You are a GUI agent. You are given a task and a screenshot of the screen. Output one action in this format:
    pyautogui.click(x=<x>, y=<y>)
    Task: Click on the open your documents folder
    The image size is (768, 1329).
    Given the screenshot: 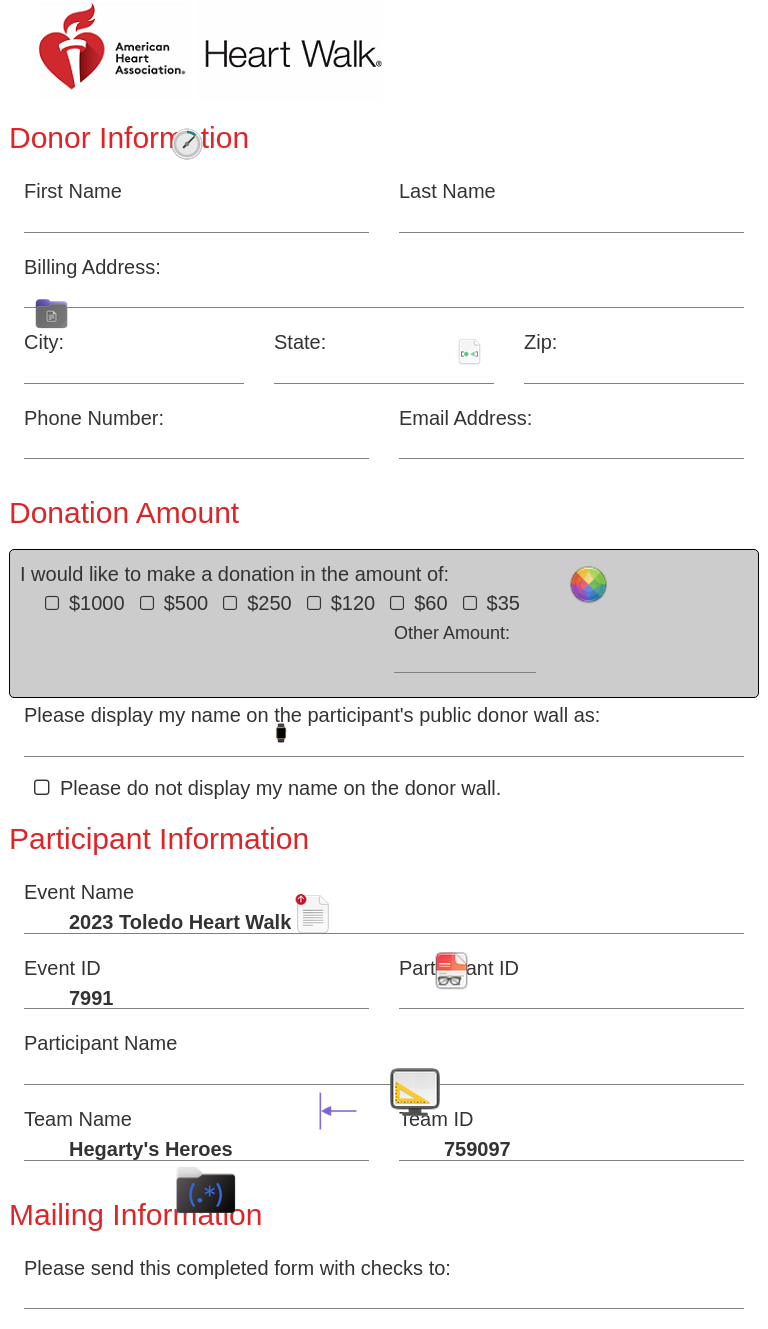 What is the action you would take?
    pyautogui.click(x=51, y=313)
    